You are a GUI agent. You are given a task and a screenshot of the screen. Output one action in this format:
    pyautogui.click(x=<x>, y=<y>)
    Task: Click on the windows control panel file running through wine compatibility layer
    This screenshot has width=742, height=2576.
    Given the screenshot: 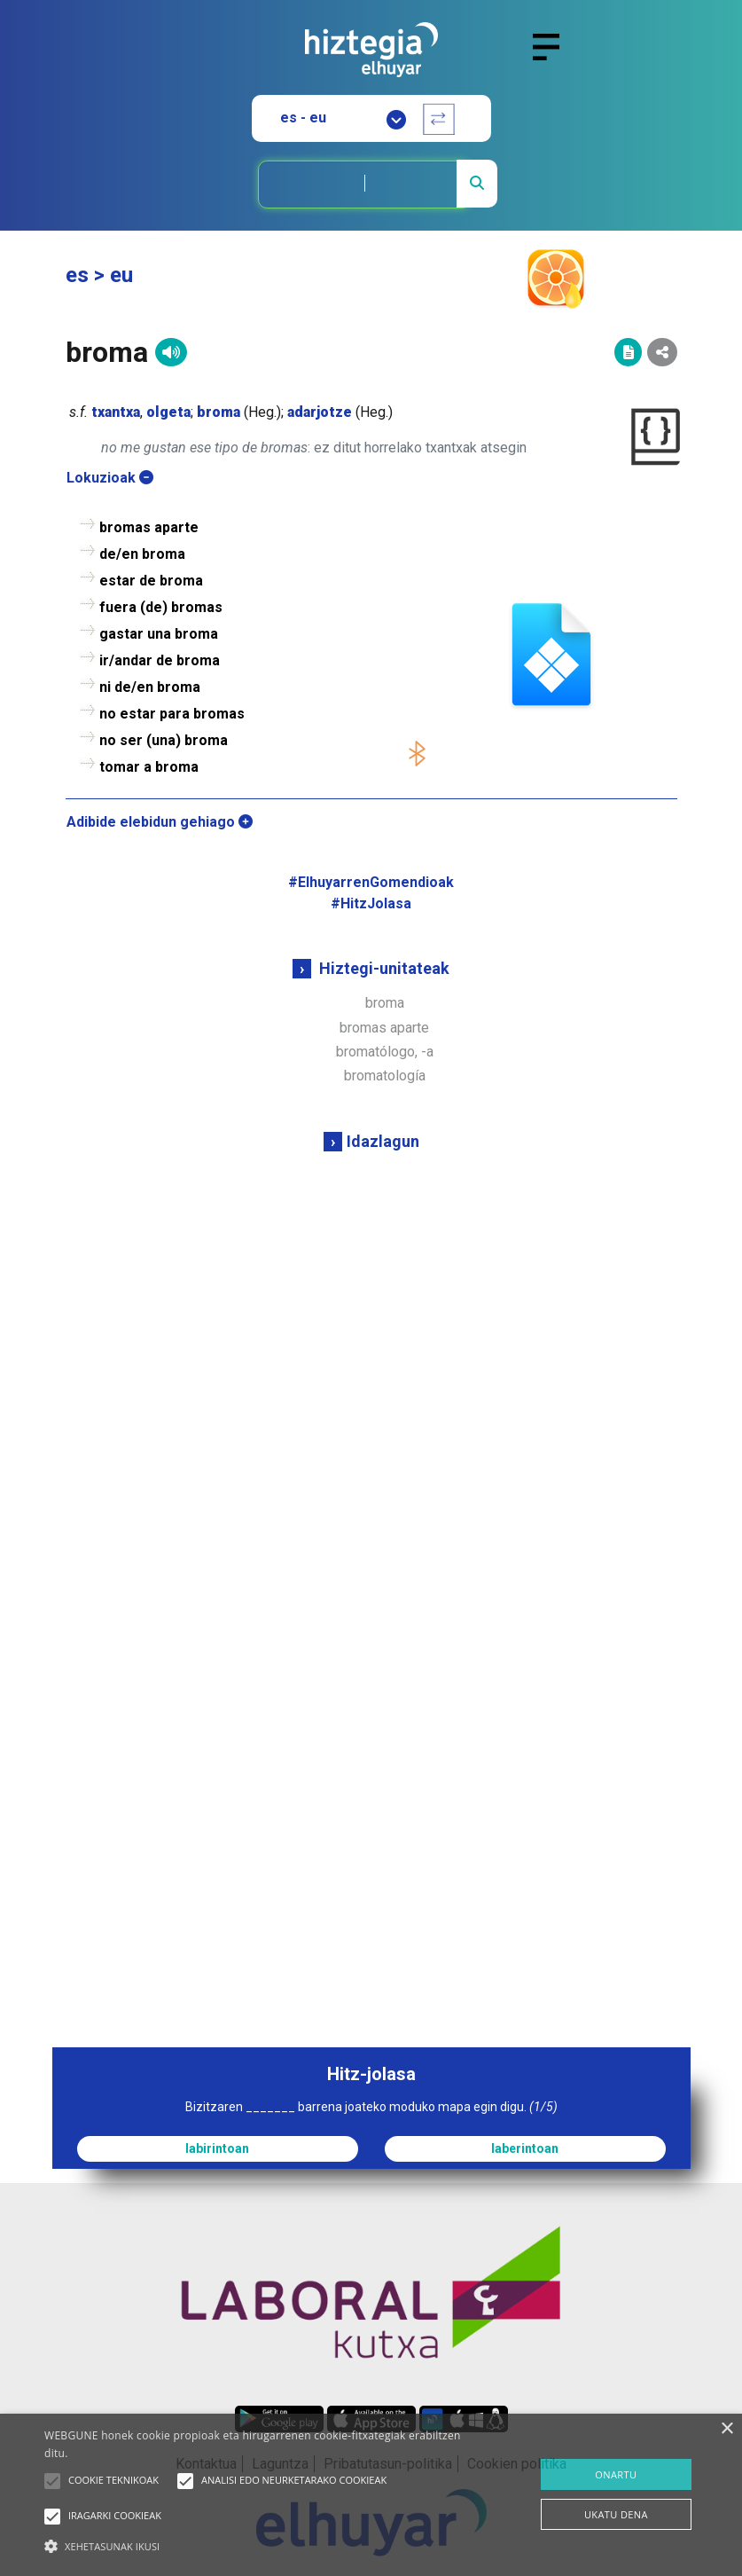 What is the action you would take?
    pyautogui.click(x=551, y=656)
    